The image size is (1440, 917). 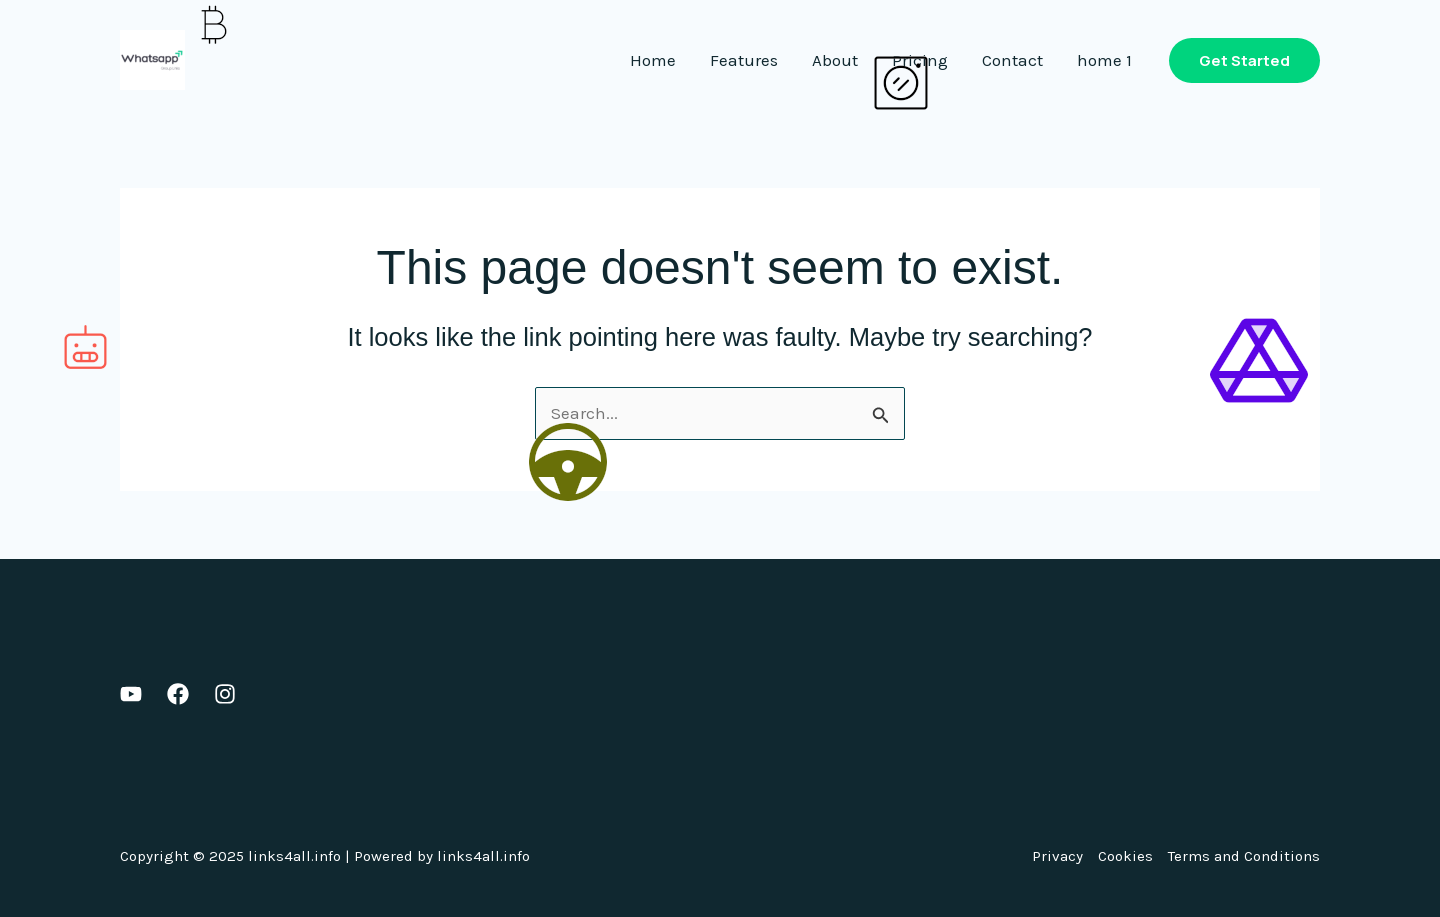 I want to click on access laundry or appliance controls, so click(x=901, y=83).